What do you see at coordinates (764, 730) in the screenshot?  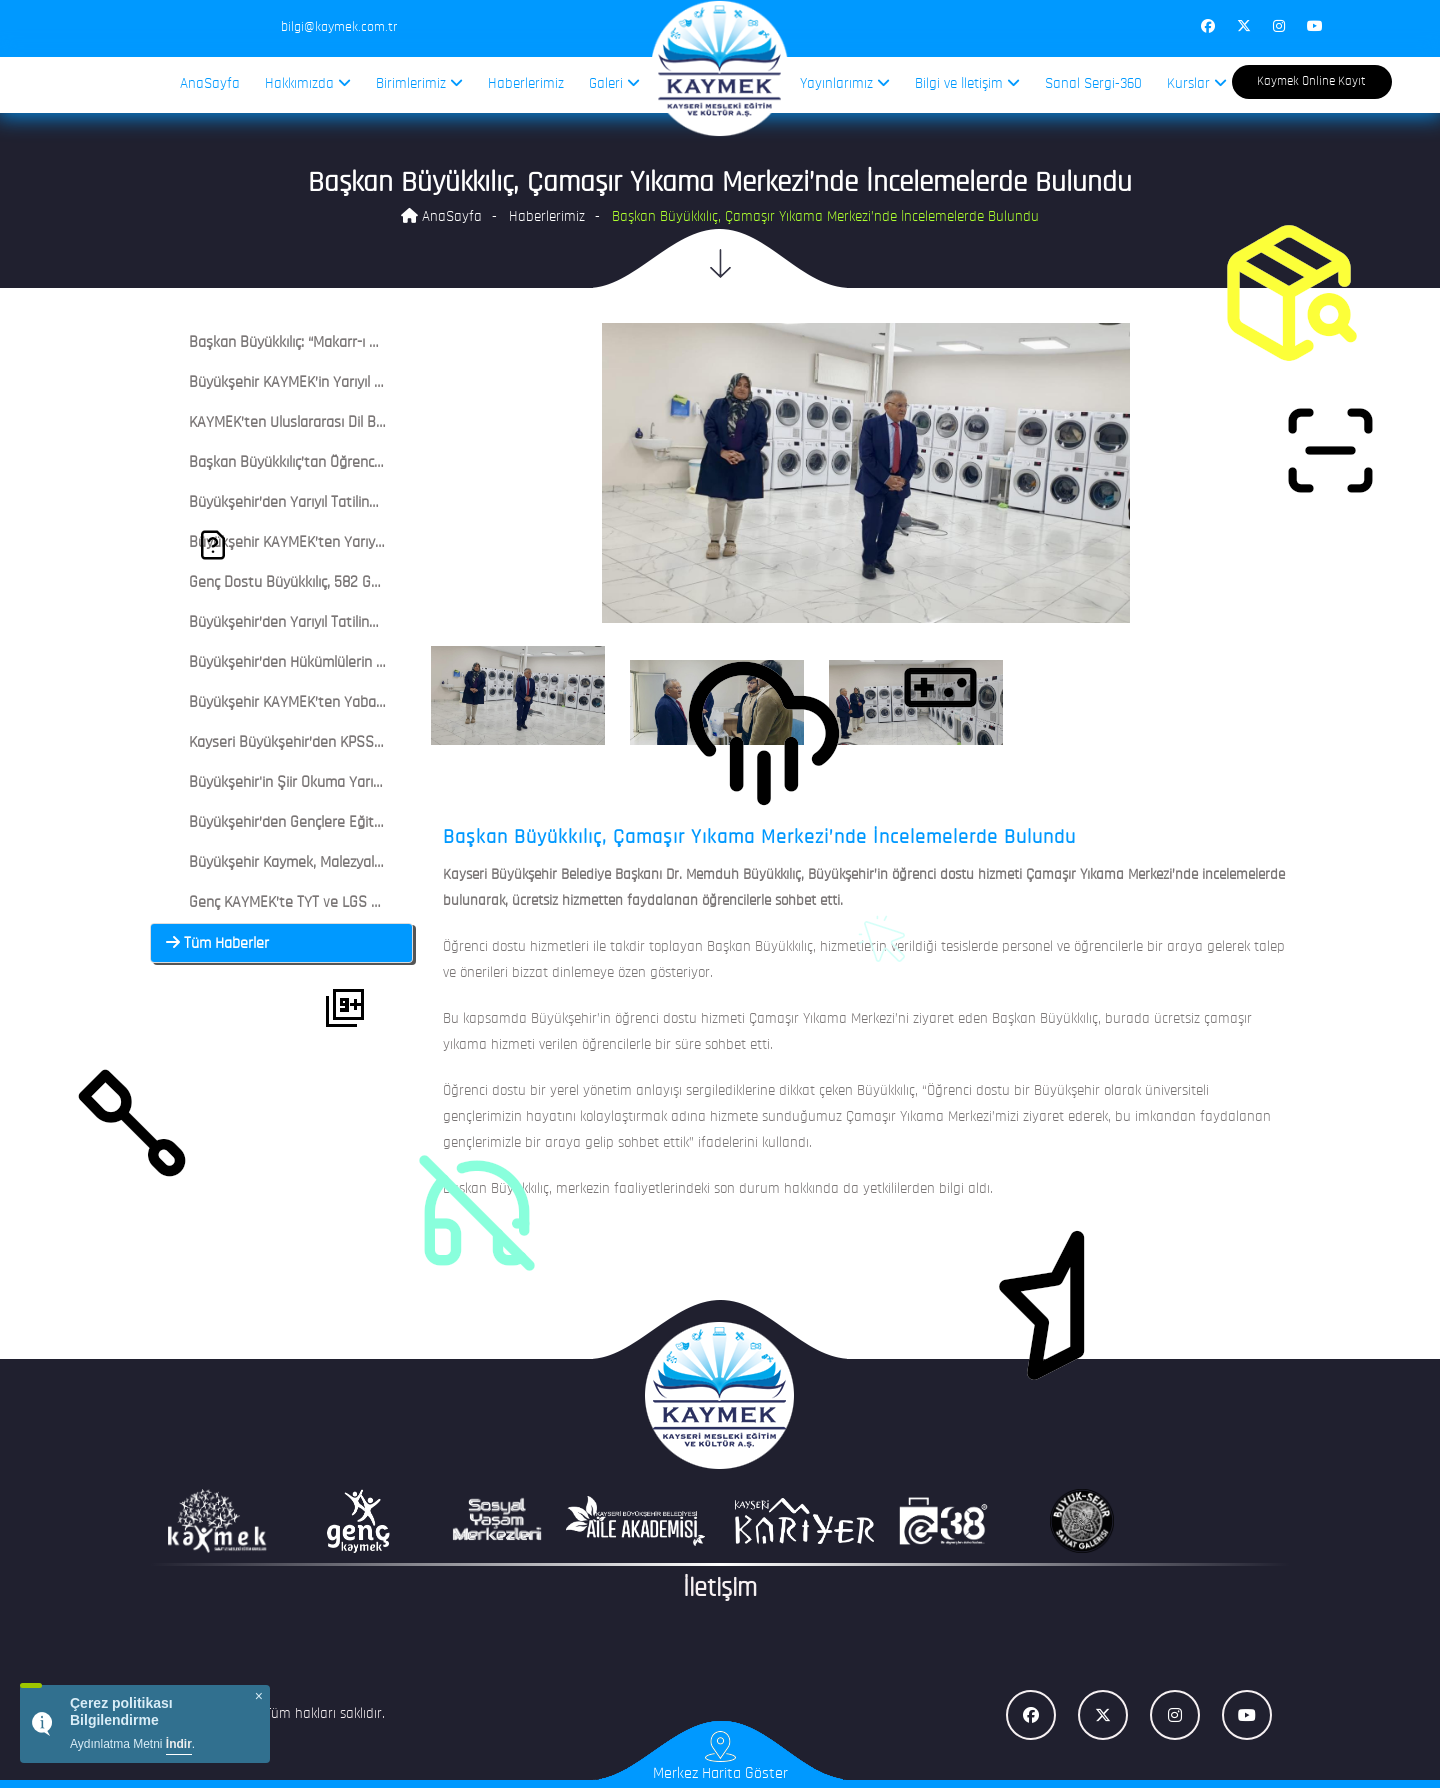 I see `indicates rainy weather conditions` at bounding box center [764, 730].